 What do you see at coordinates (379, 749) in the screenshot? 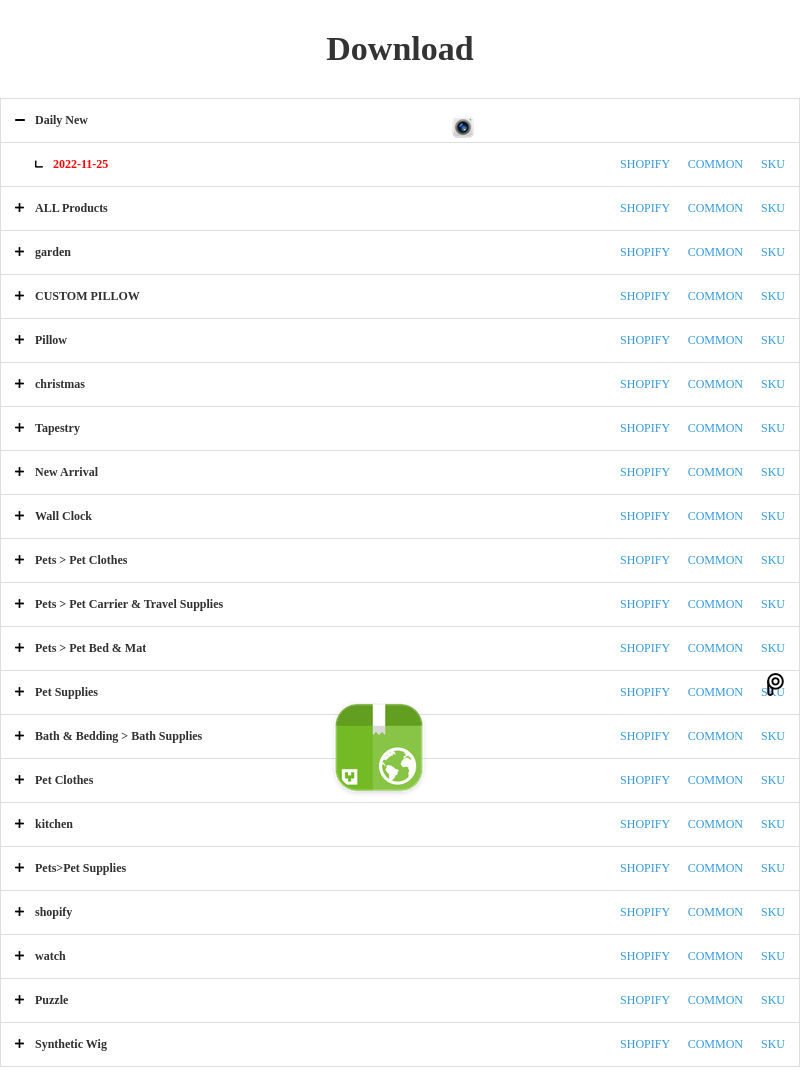
I see `manage software package sources and repositories` at bounding box center [379, 749].